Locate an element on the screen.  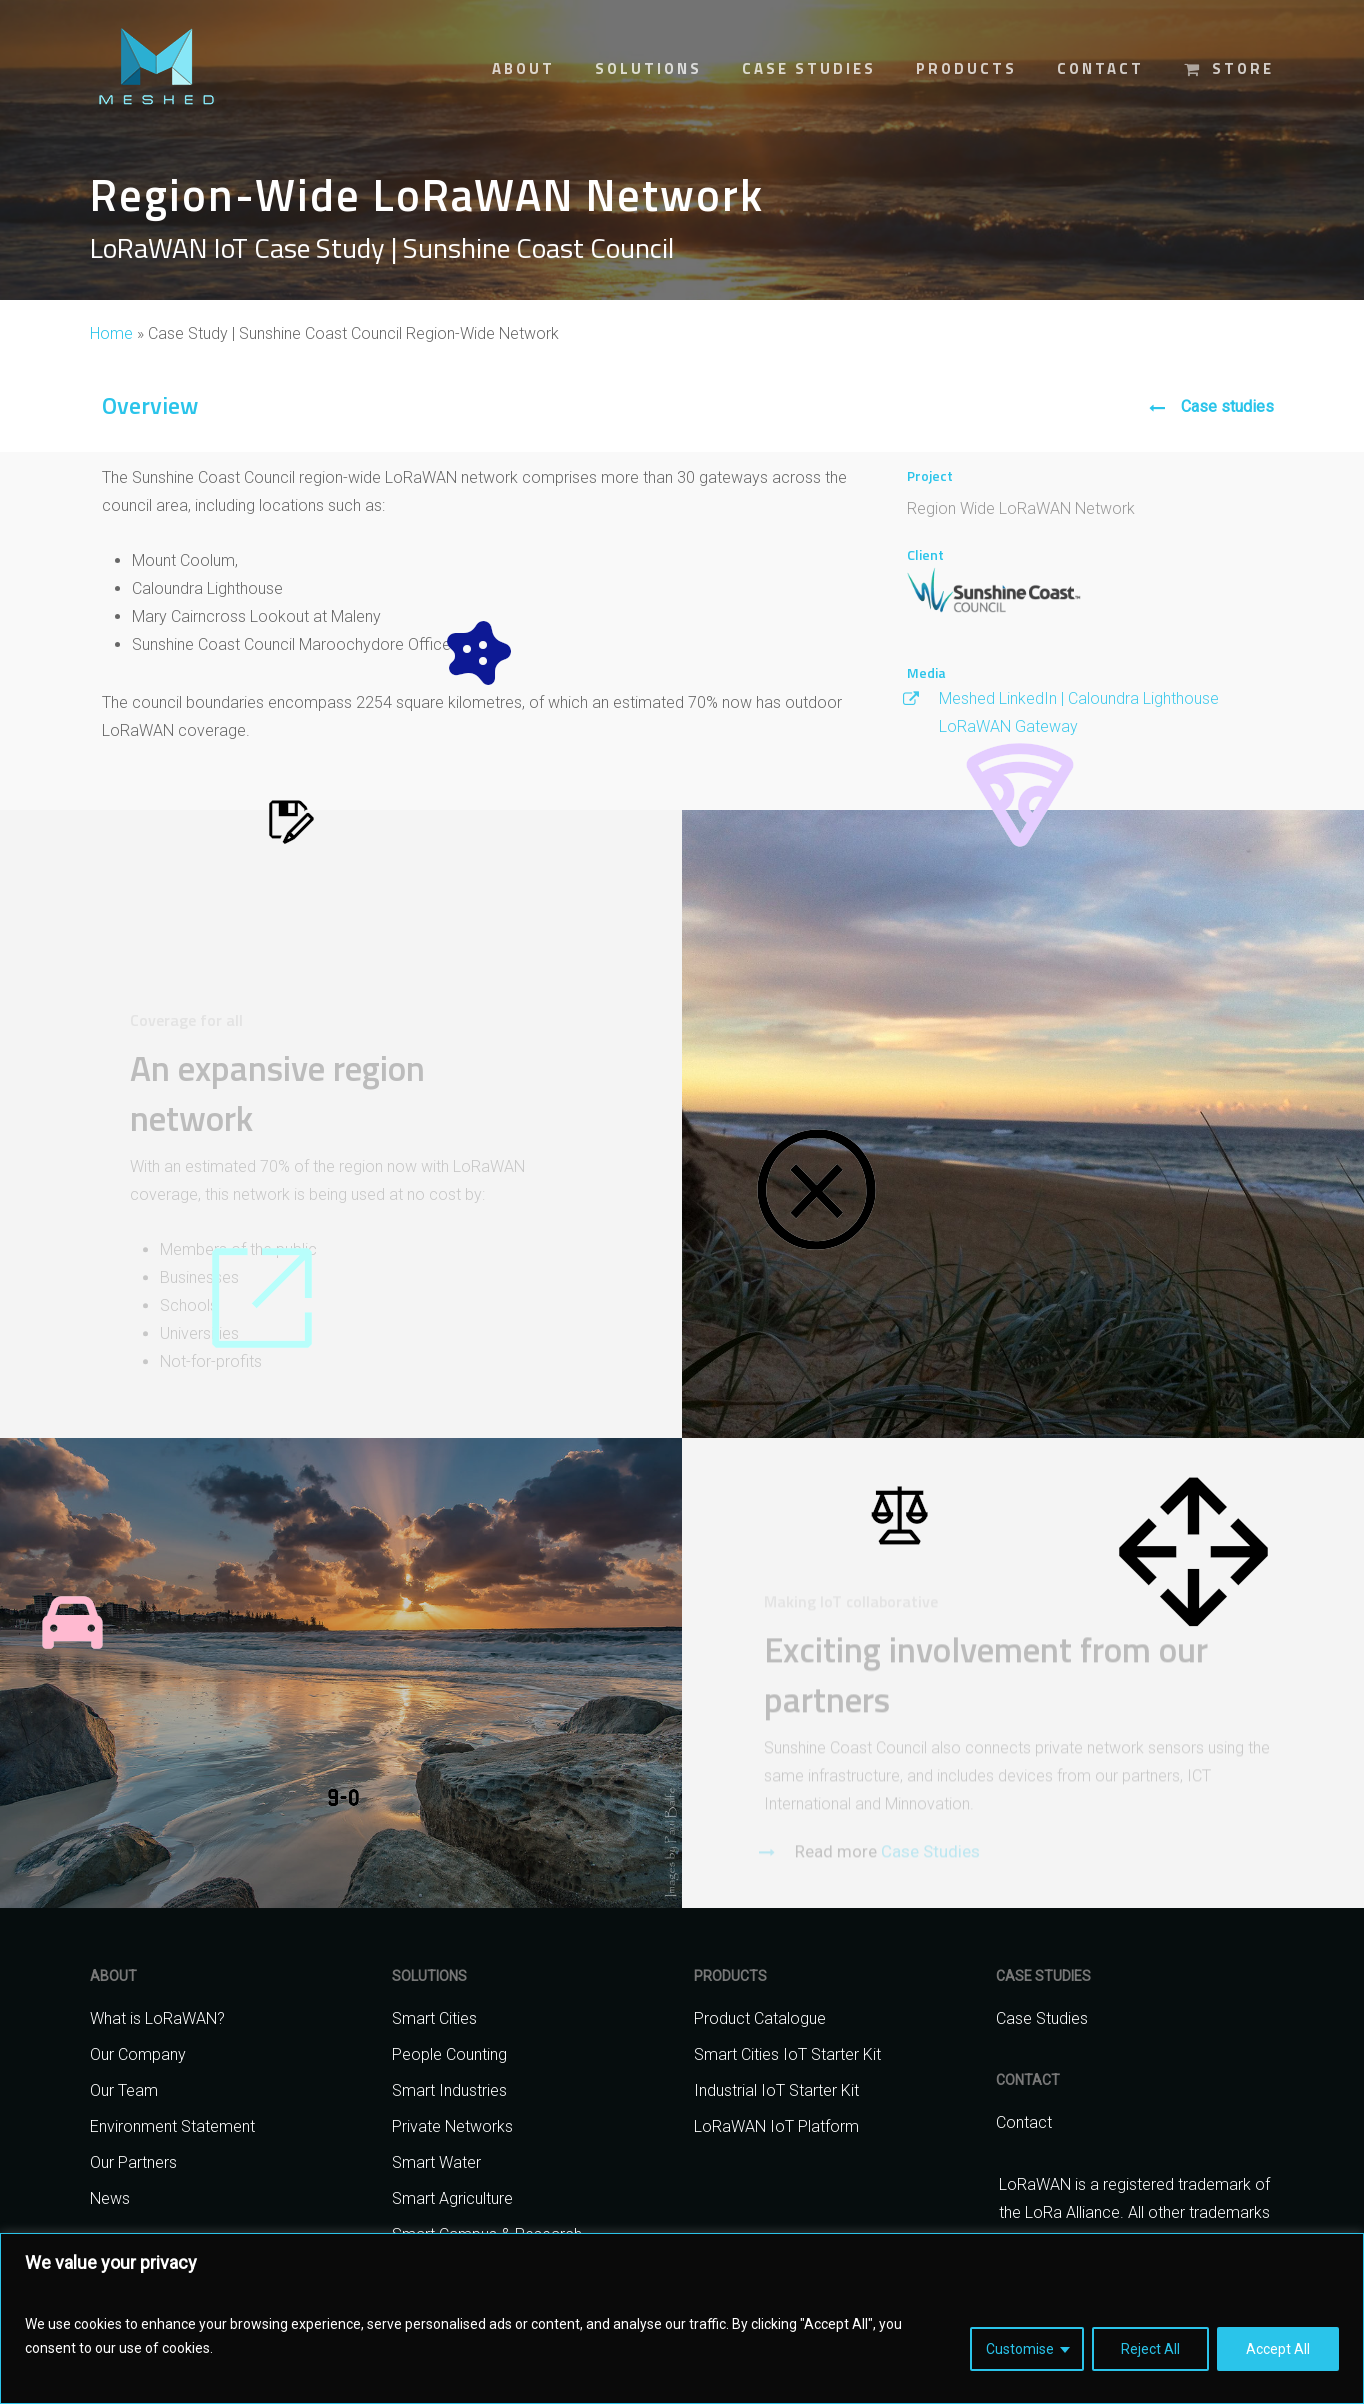
indicates a disease or infection status is located at coordinates (479, 653).